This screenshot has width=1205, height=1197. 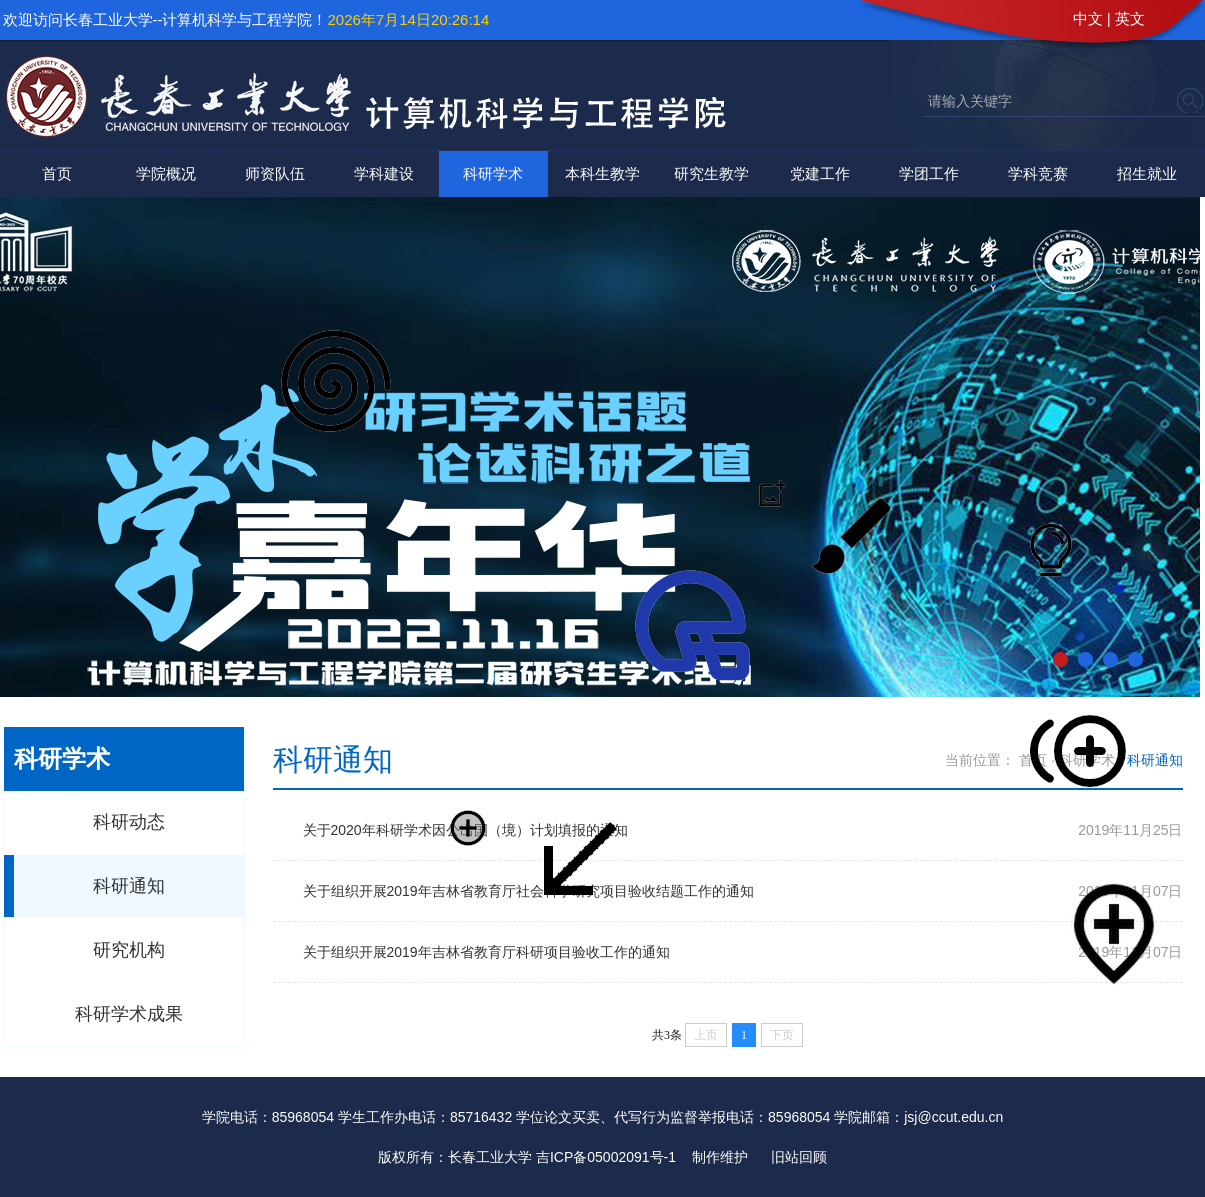 What do you see at coordinates (853, 536) in the screenshot?
I see `access drawing or painting tools` at bounding box center [853, 536].